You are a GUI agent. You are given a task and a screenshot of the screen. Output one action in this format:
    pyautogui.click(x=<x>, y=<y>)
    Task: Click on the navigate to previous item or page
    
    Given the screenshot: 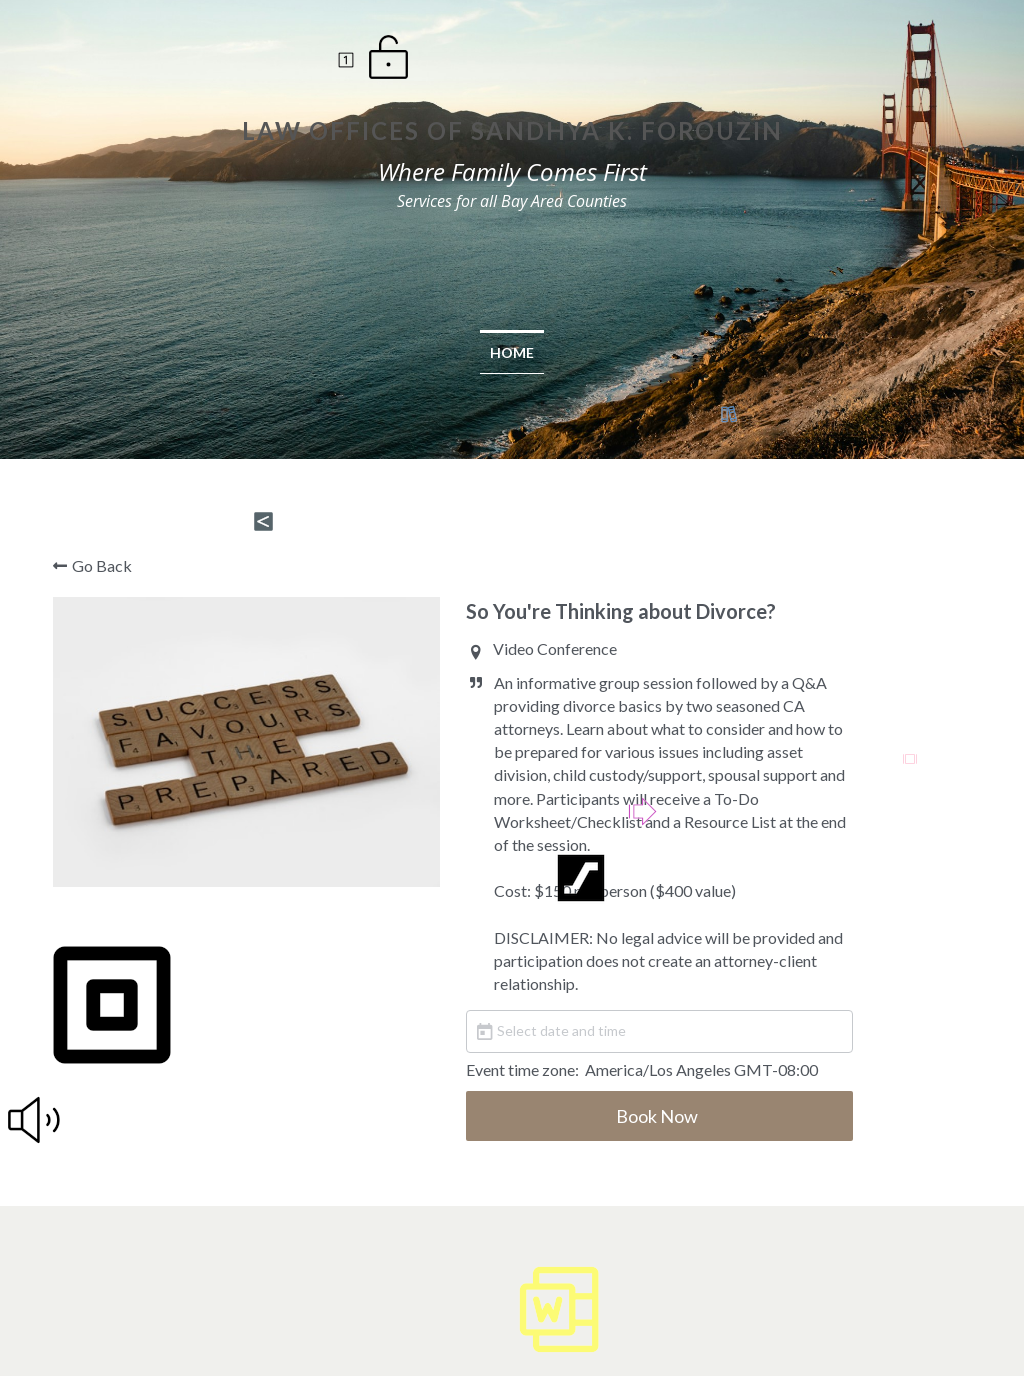 What is the action you would take?
    pyautogui.click(x=263, y=521)
    